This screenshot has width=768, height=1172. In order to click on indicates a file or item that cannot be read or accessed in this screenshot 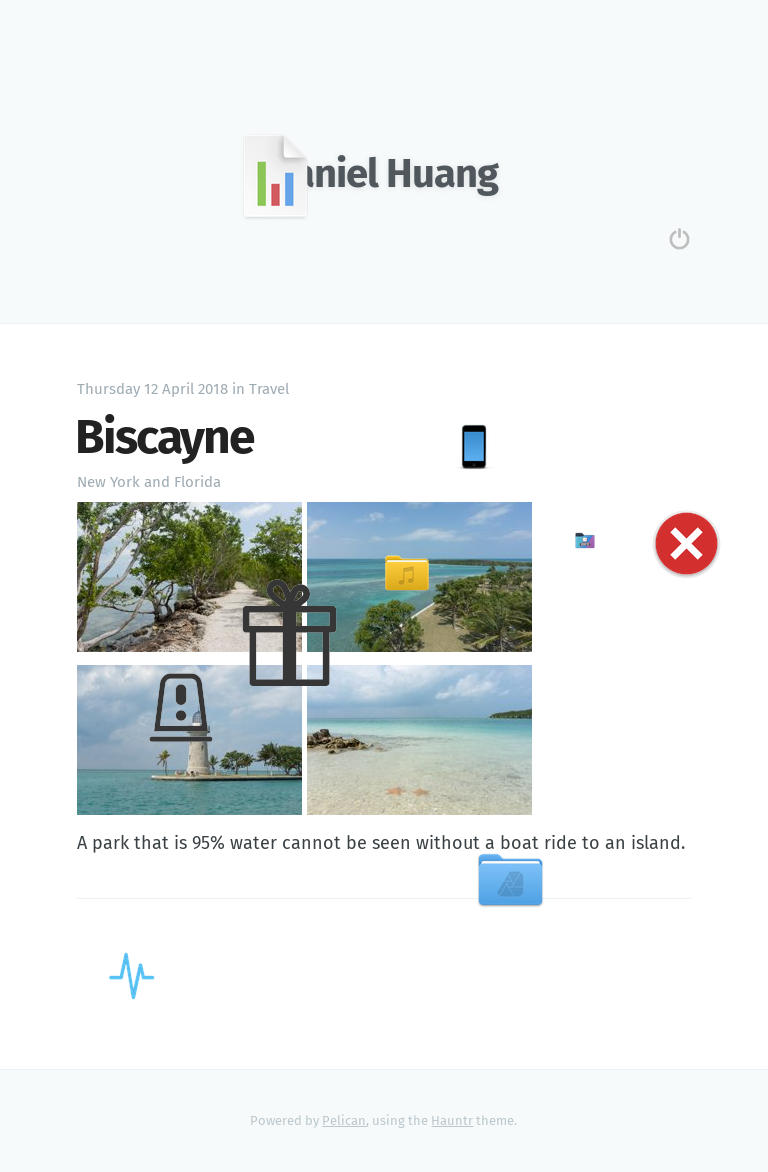, I will do `click(686, 543)`.